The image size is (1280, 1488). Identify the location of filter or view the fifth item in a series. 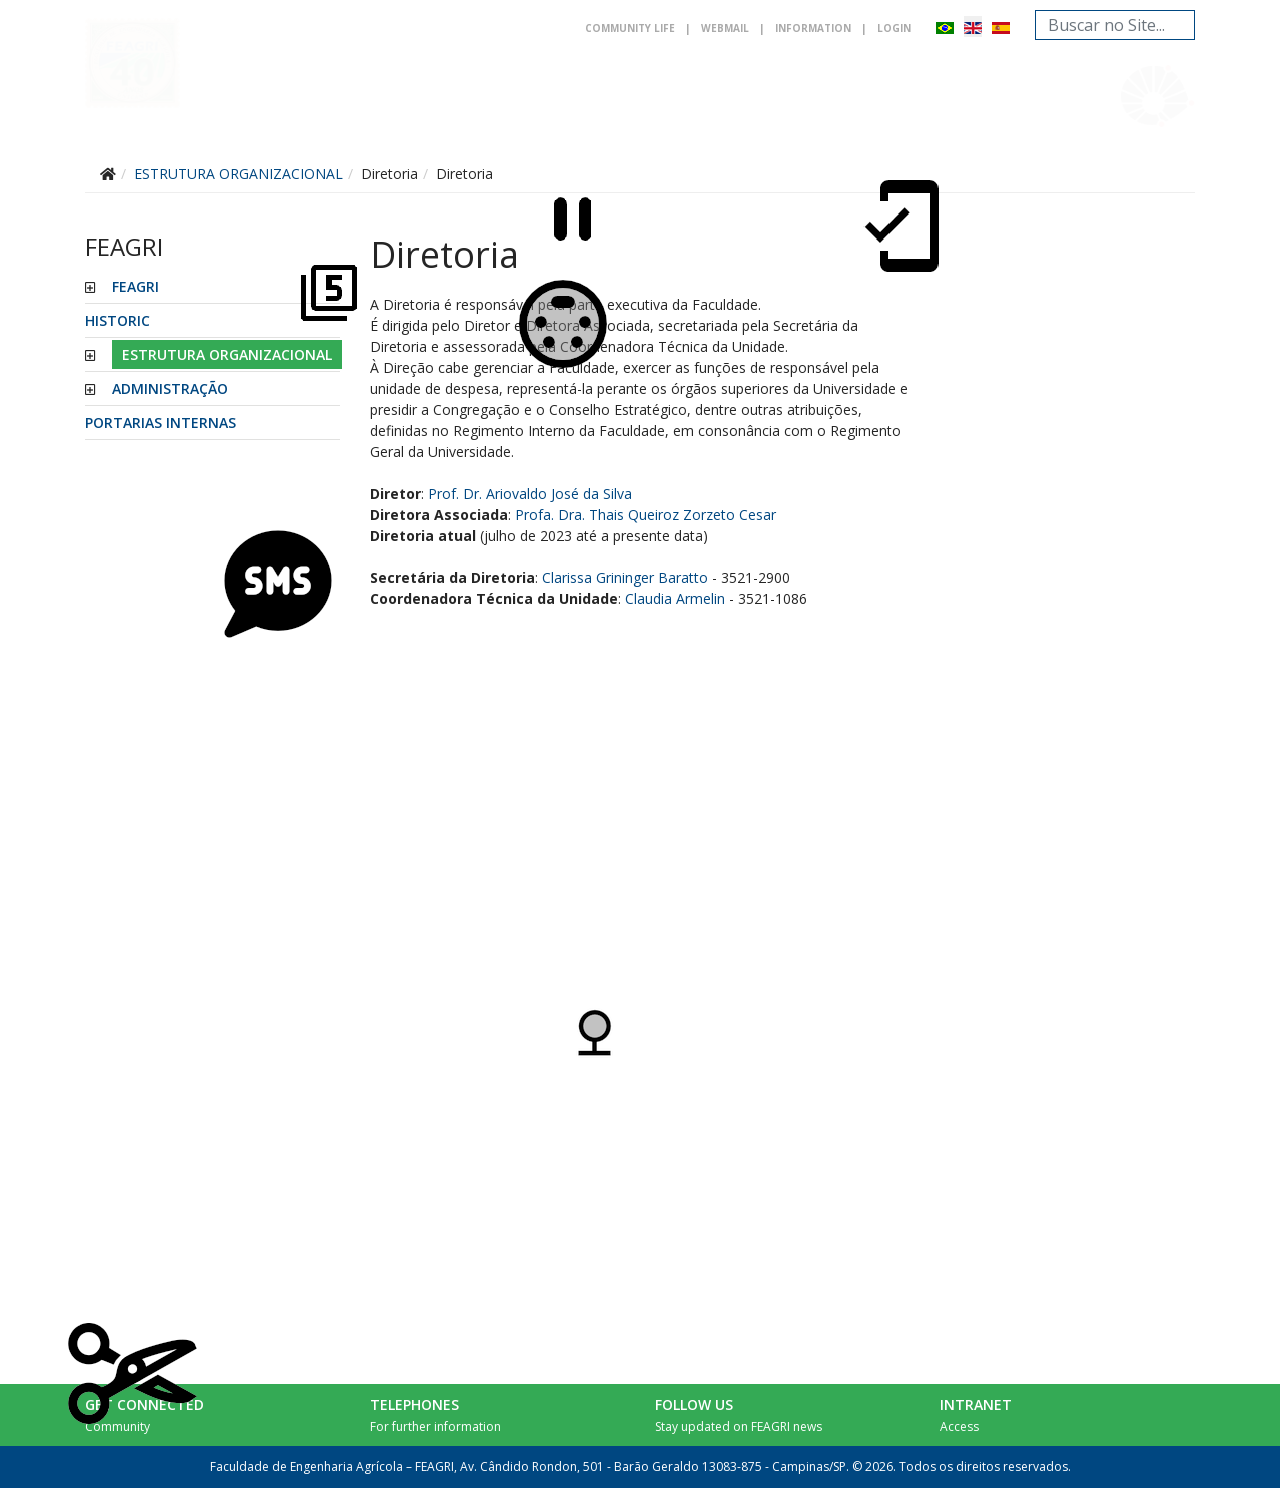
(329, 293).